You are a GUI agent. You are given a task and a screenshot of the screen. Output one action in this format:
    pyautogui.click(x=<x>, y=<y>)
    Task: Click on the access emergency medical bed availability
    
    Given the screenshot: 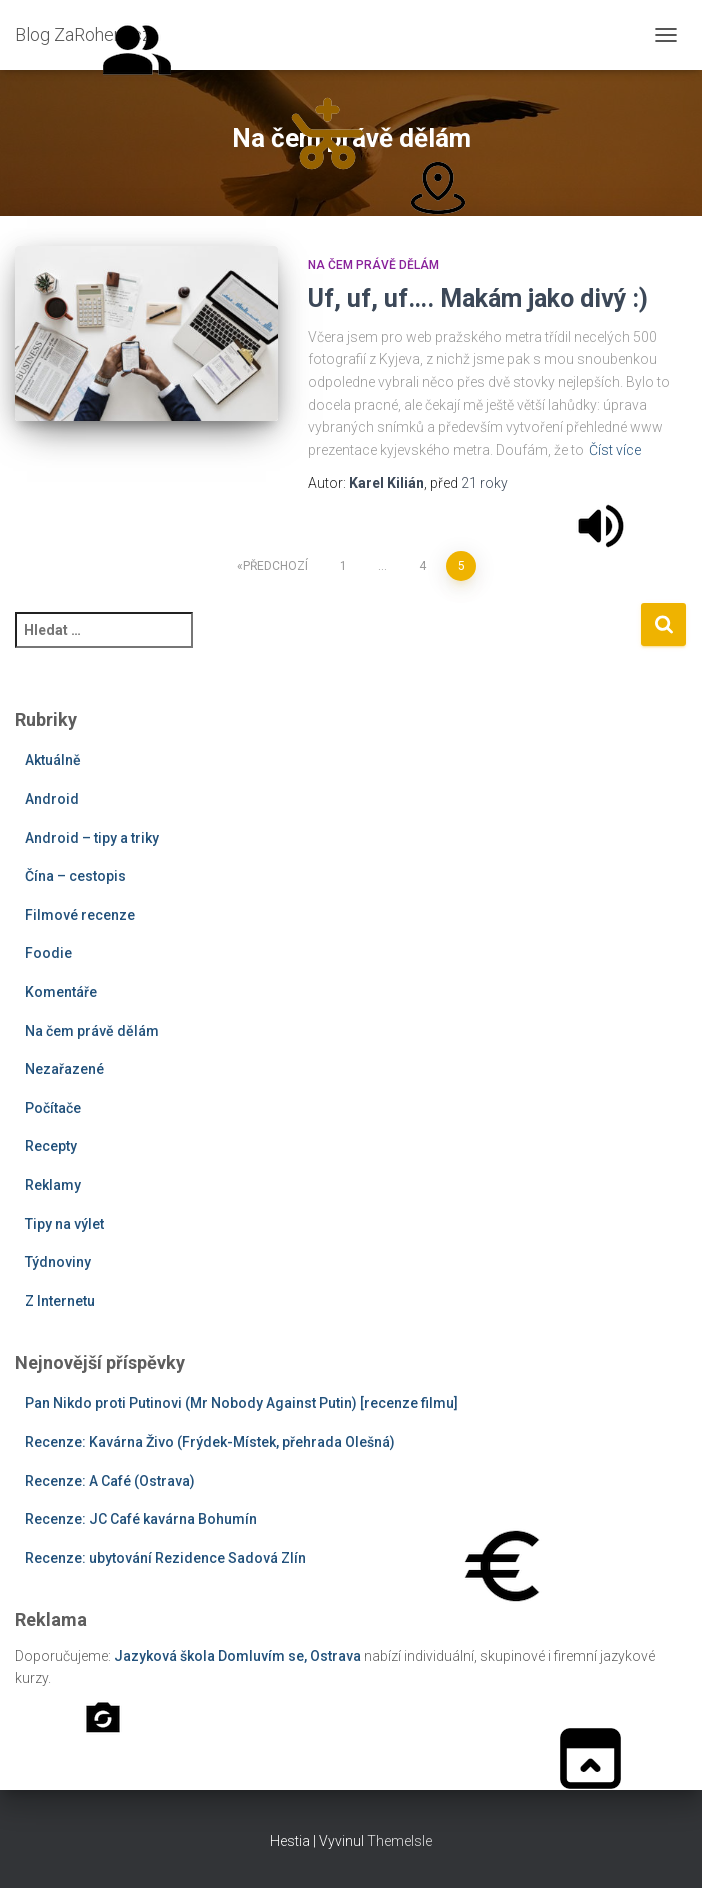 What is the action you would take?
    pyautogui.click(x=327, y=133)
    